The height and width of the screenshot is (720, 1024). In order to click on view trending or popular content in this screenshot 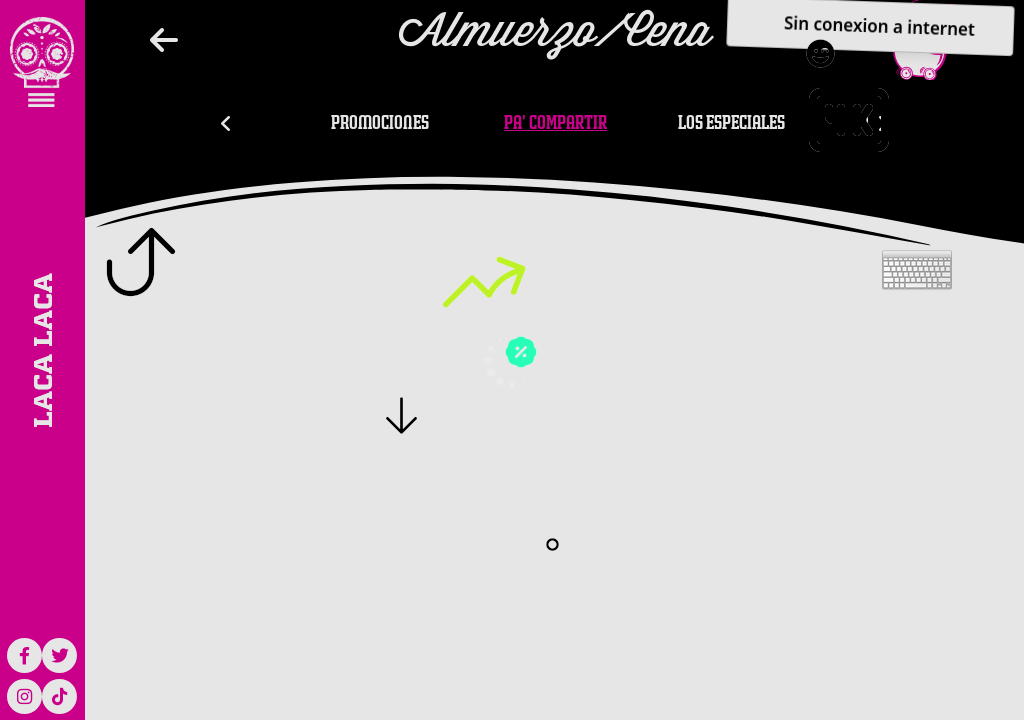, I will do `click(484, 281)`.